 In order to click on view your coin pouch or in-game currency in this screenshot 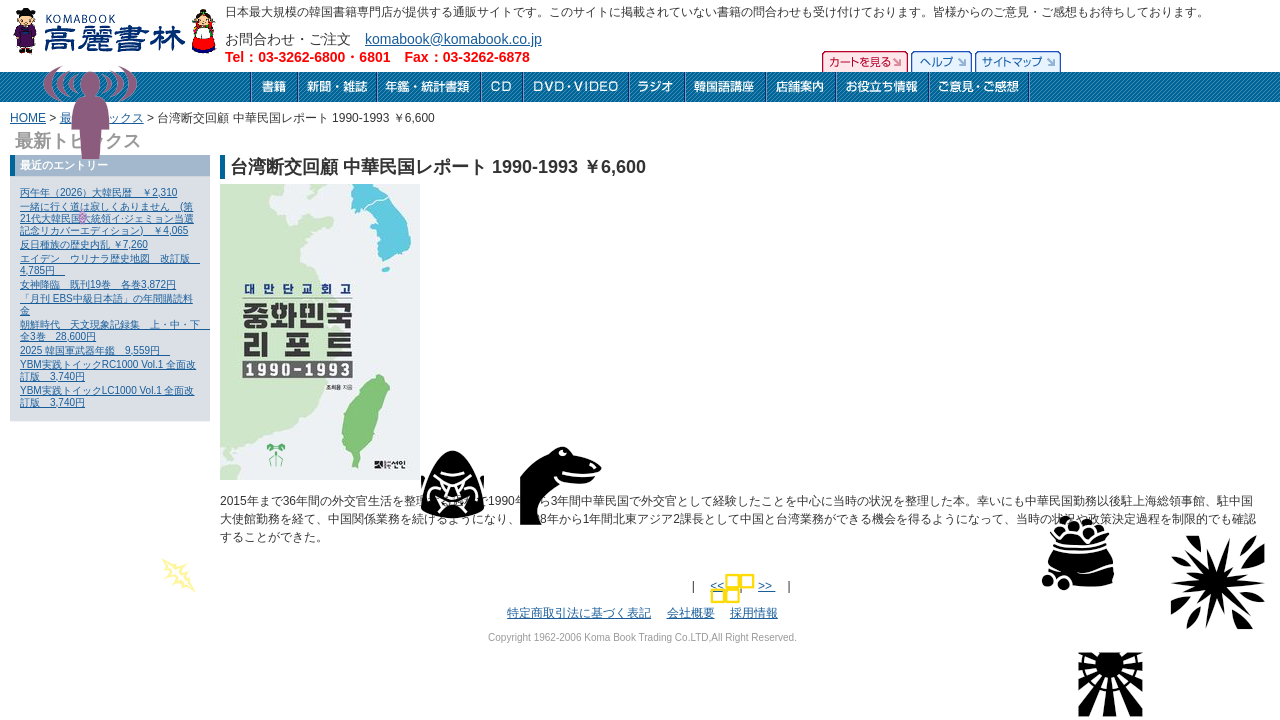, I will do `click(1078, 553)`.